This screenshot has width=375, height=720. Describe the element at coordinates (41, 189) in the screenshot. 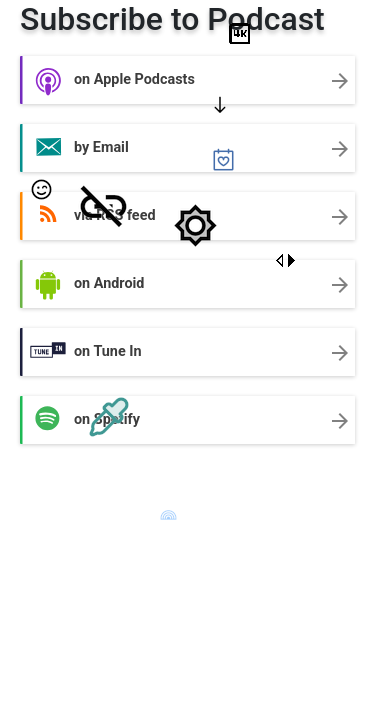

I see `insert a winking emoji or emoticon` at that location.